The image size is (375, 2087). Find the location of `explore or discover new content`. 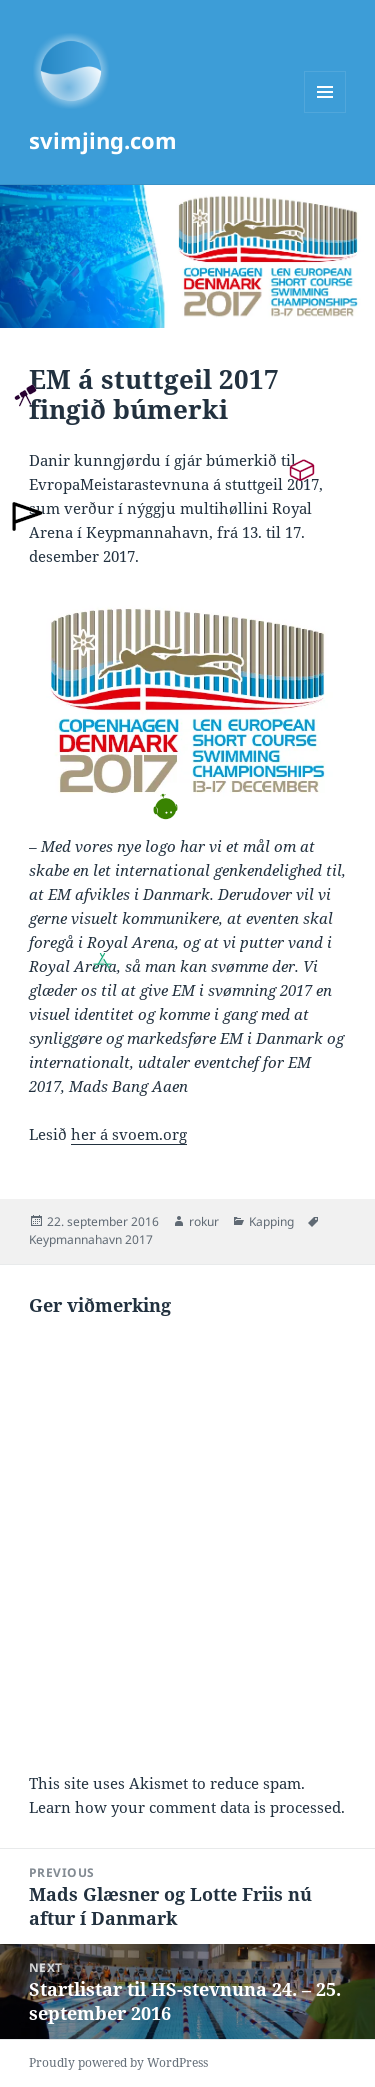

explore or discover new content is located at coordinates (25, 395).